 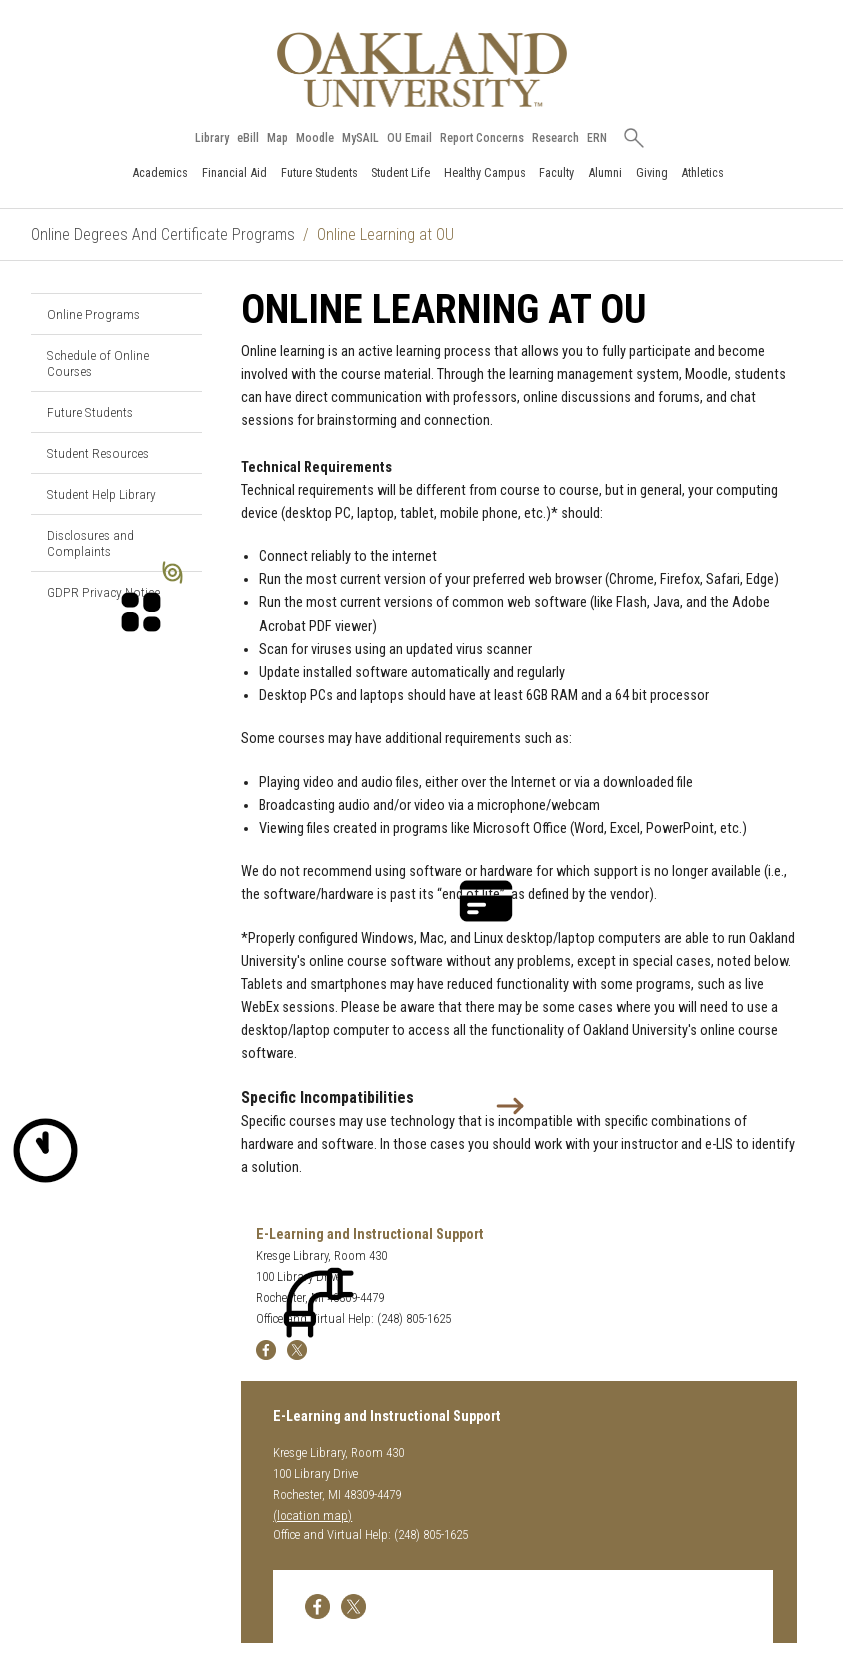 What do you see at coordinates (510, 1106) in the screenshot?
I see `navigate to the next item or step` at bounding box center [510, 1106].